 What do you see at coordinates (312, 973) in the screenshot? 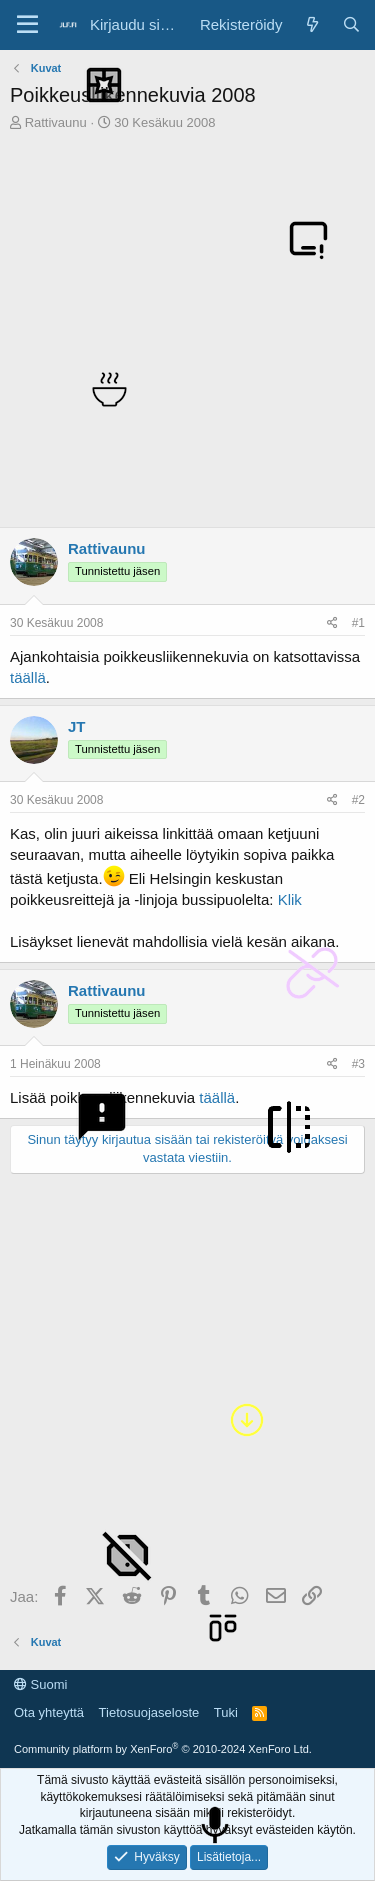
I see `remove a hyperlink` at bounding box center [312, 973].